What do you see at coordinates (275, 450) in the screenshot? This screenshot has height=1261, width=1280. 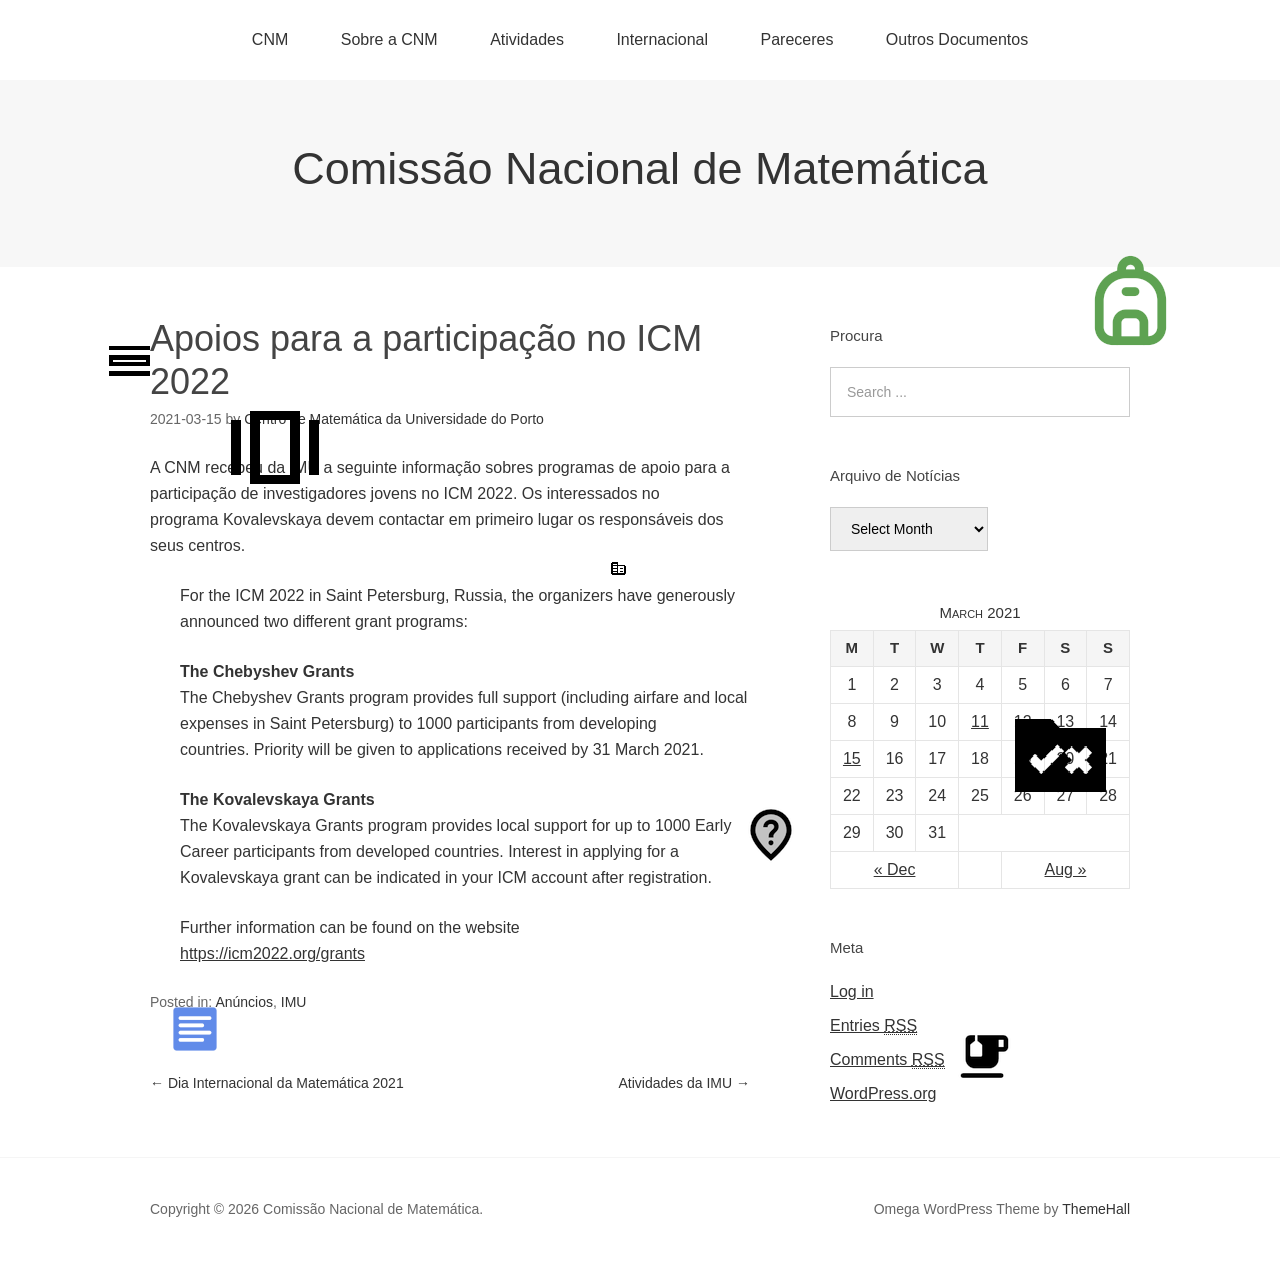 I see `view stories or card-based content` at bounding box center [275, 450].